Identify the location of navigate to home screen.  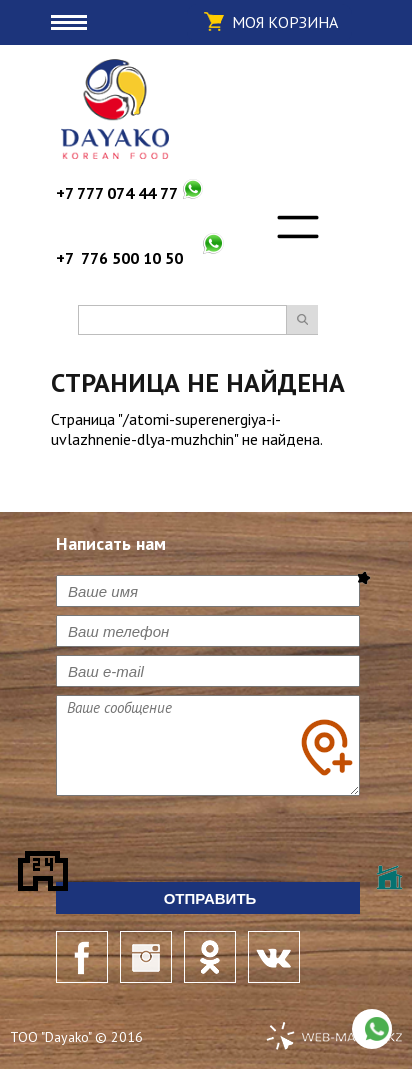
(389, 877).